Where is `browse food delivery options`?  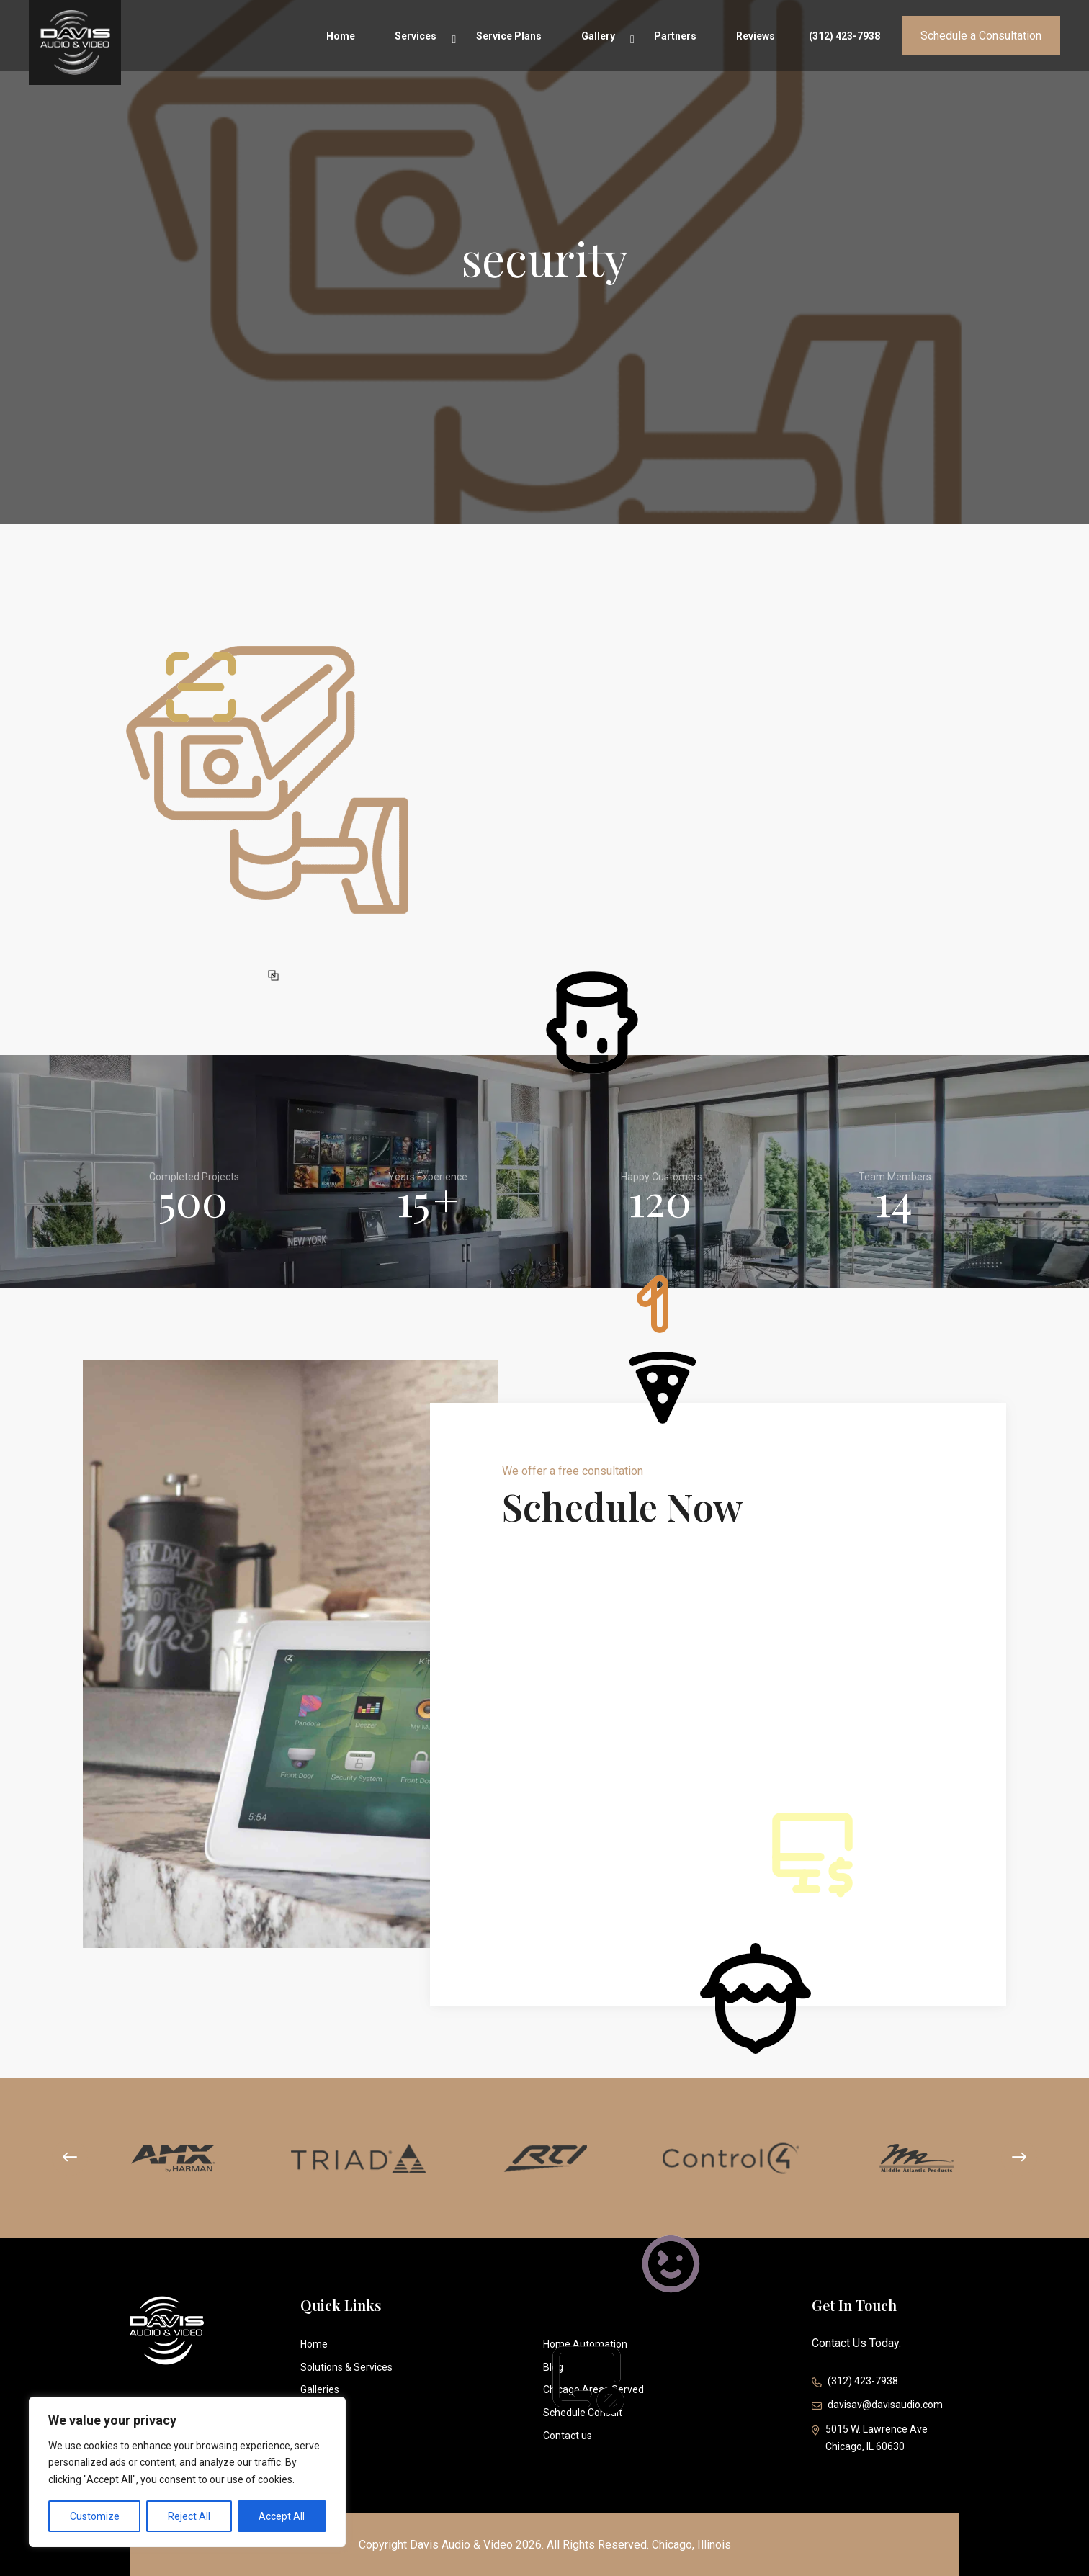
browse food delivery options is located at coordinates (663, 1388).